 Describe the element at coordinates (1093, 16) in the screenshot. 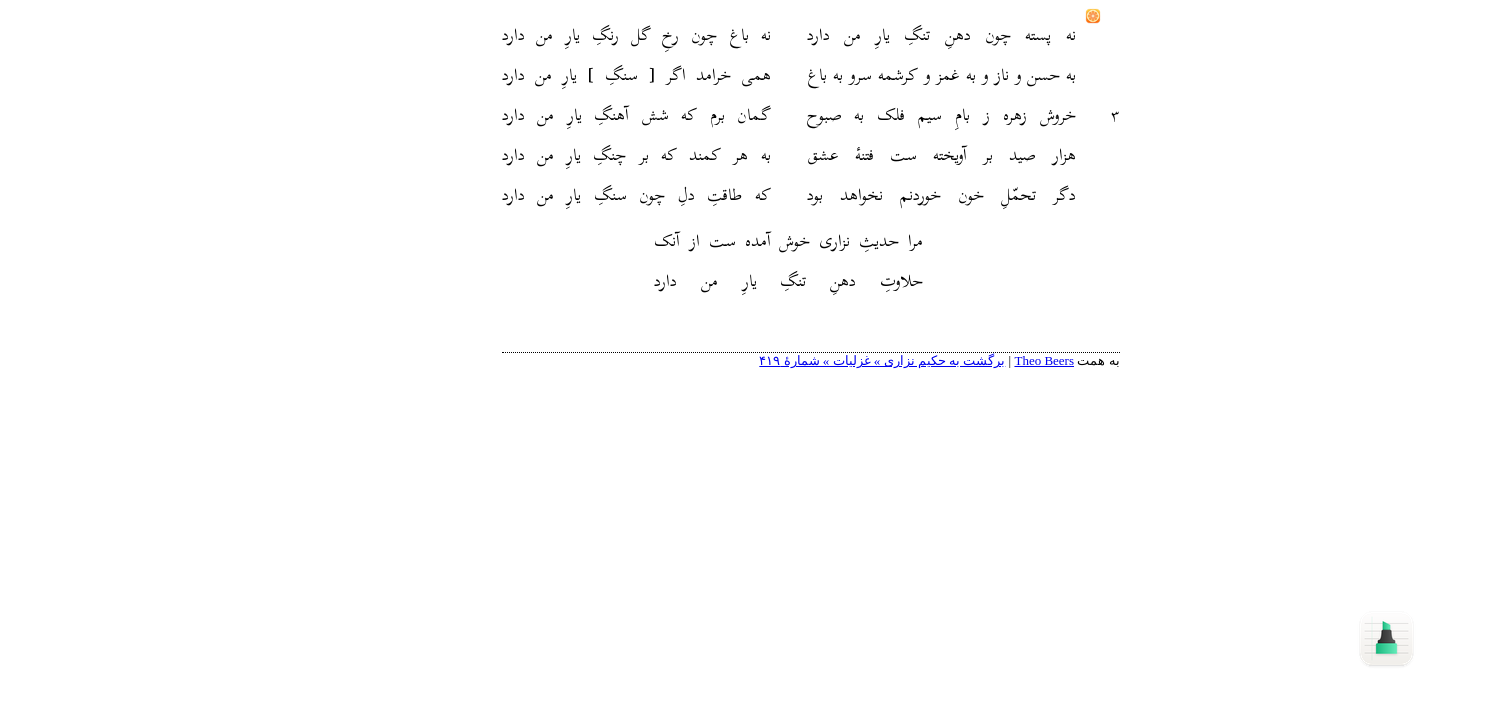

I see `open clementine music player` at that location.